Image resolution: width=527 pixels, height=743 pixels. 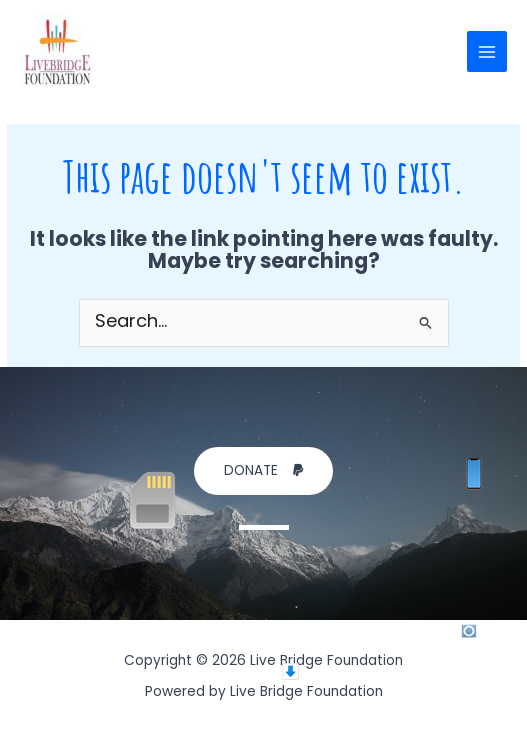 What do you see at coordinates (290, 671) in the screenshot?
I see `download a file or content` at bounding box center [290, 671].